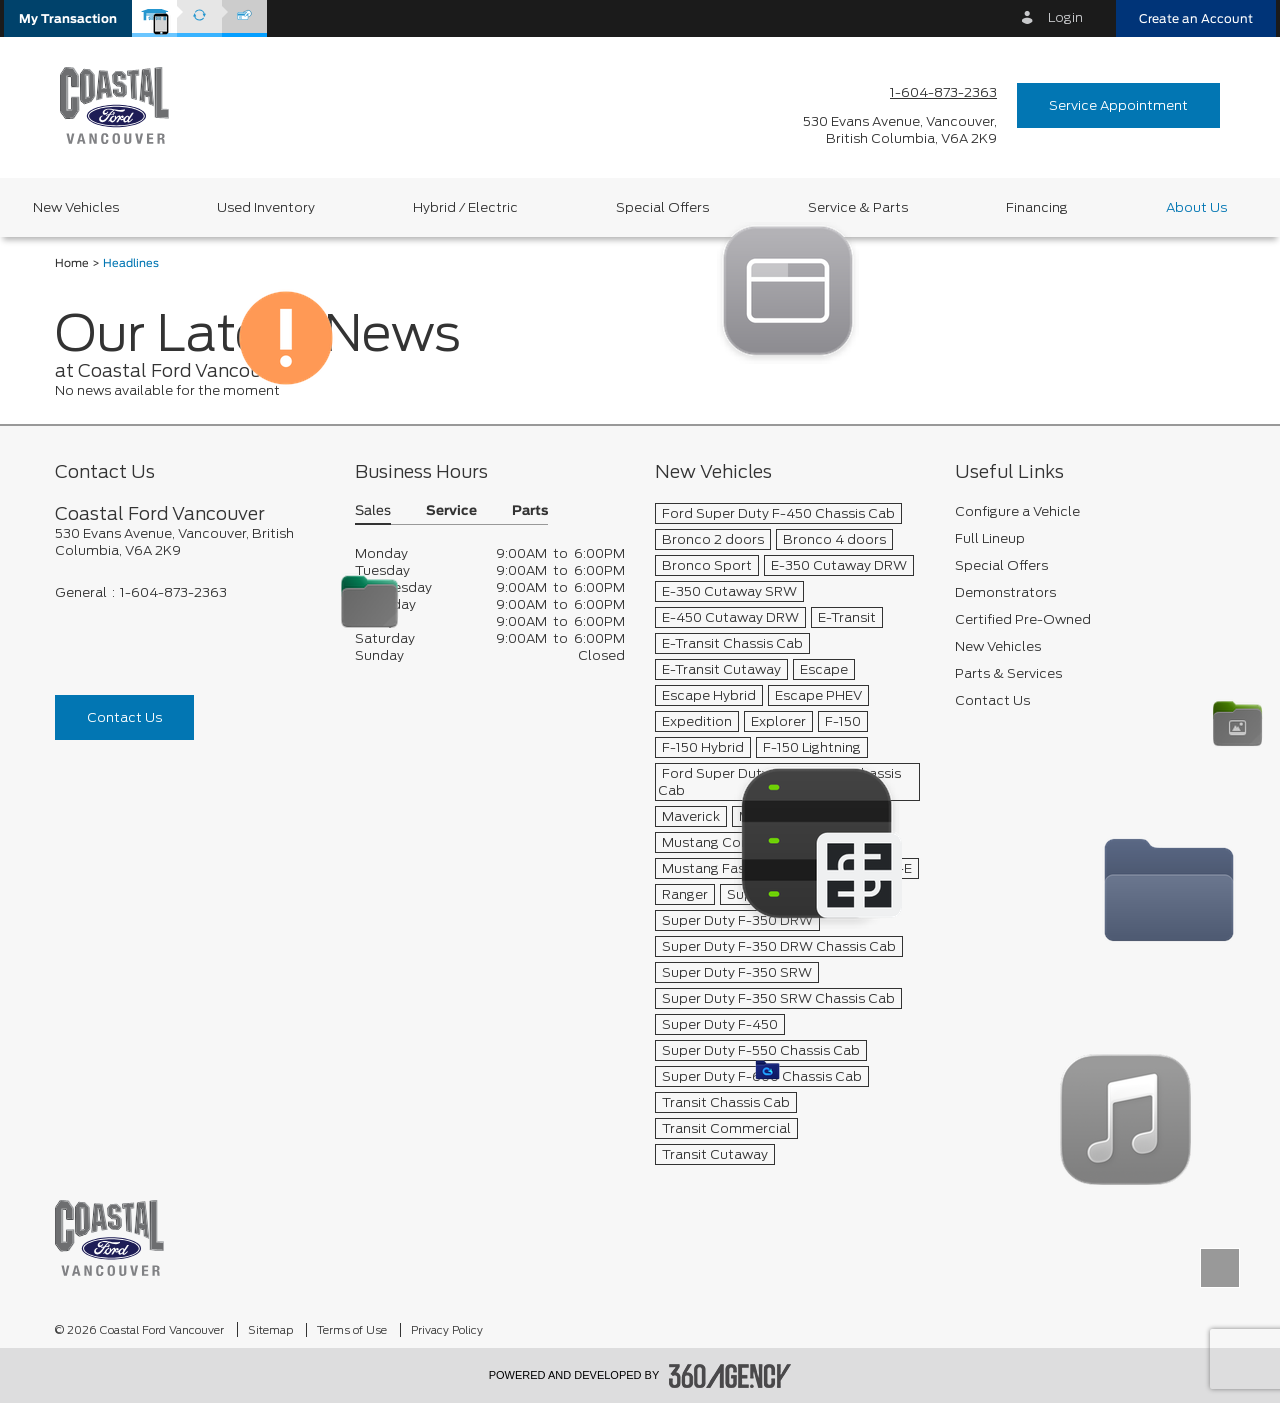 The height and width of the screenshot is (1403, 1280). Describe the element at coordinates (1169, 890) in the screenshot. I see `open folder containing files or documents` at that location.